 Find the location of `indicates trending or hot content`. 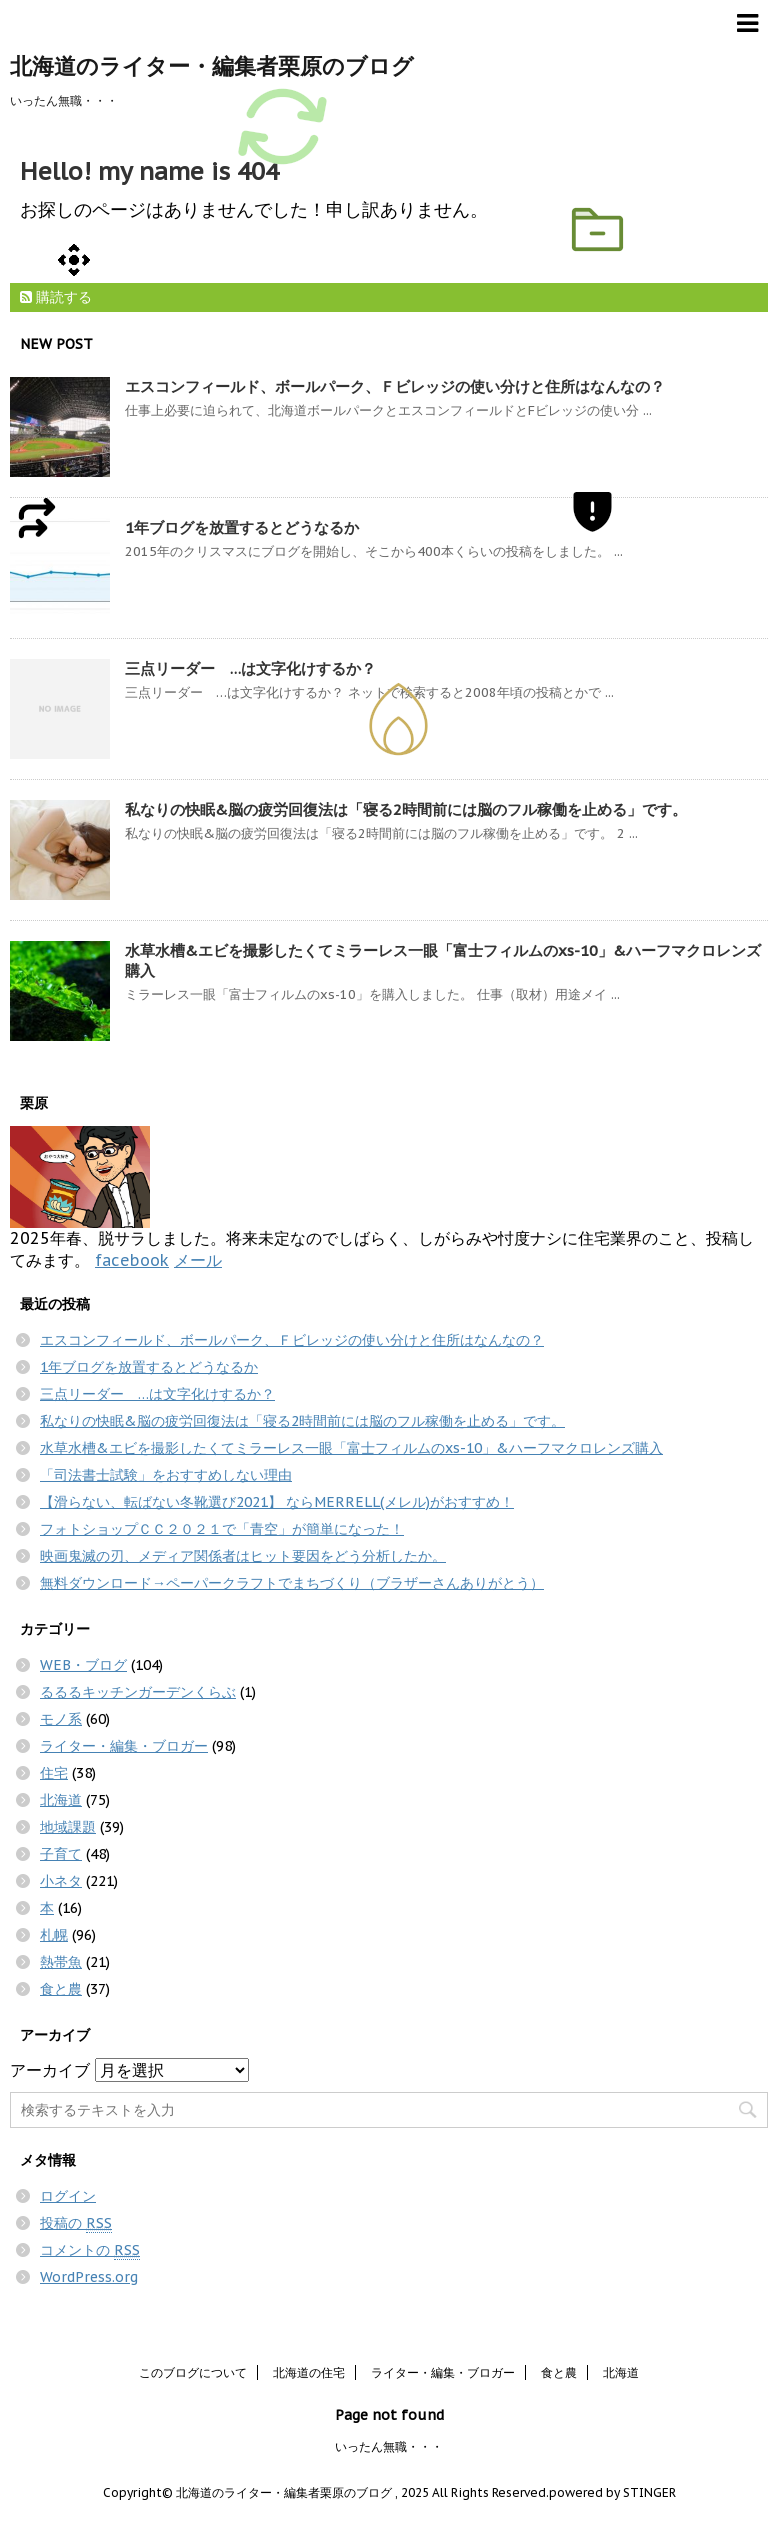

indicates trending or hot content is located at coordinates (398, 720).